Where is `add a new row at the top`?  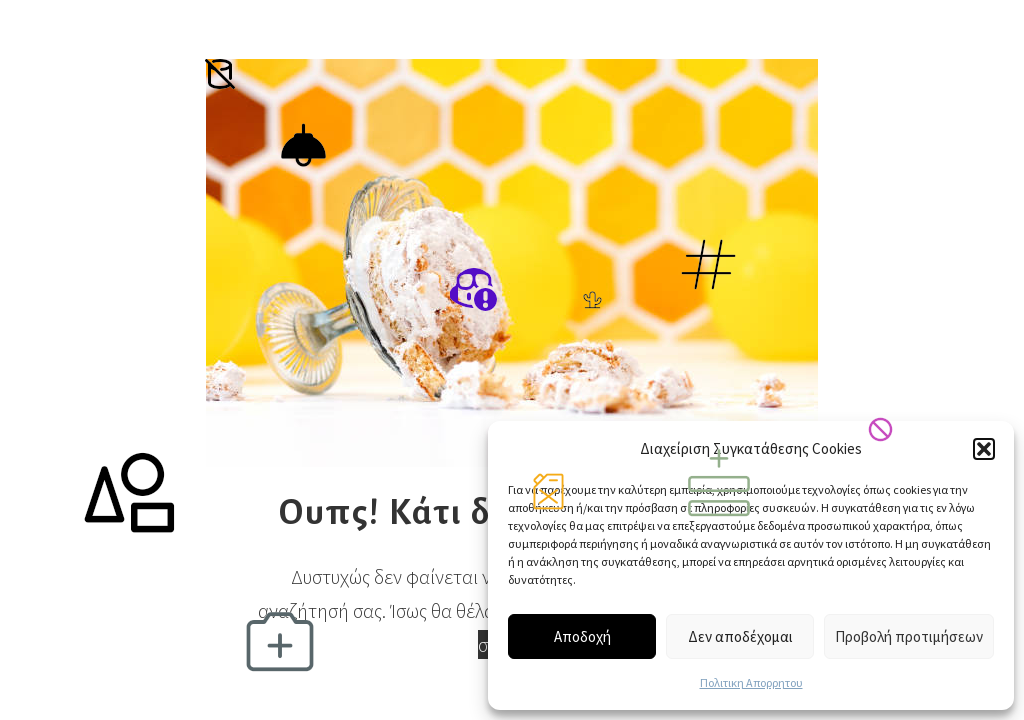
add a new row at the top is located at coordinates (719, 488).